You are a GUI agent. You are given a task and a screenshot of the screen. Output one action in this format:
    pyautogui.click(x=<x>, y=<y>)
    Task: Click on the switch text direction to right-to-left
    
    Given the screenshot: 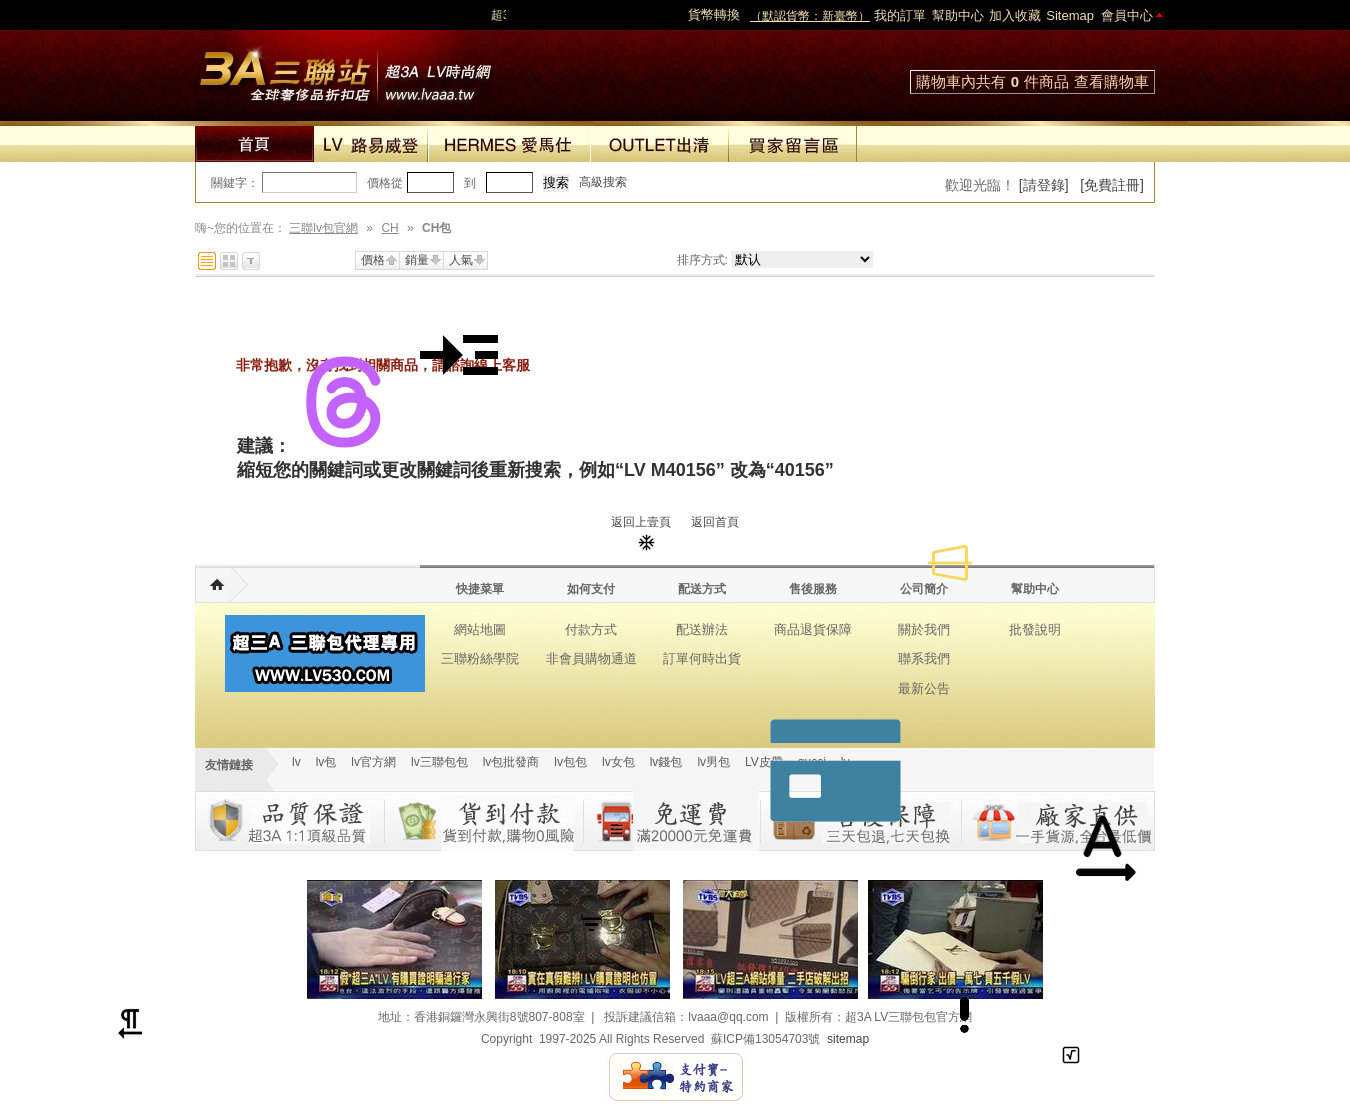 What is the action you would take?
    pyautogui.click(x=130, y=1024)
    